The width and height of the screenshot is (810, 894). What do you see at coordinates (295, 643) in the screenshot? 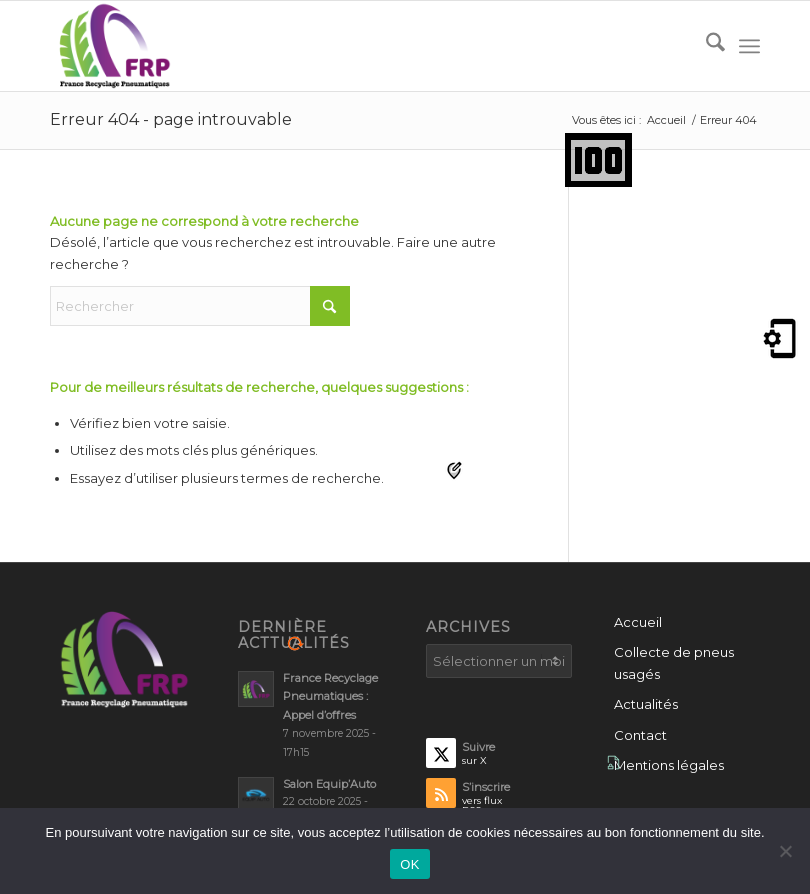
I see `refresh the current page or content` at bounding box center [295, 643].